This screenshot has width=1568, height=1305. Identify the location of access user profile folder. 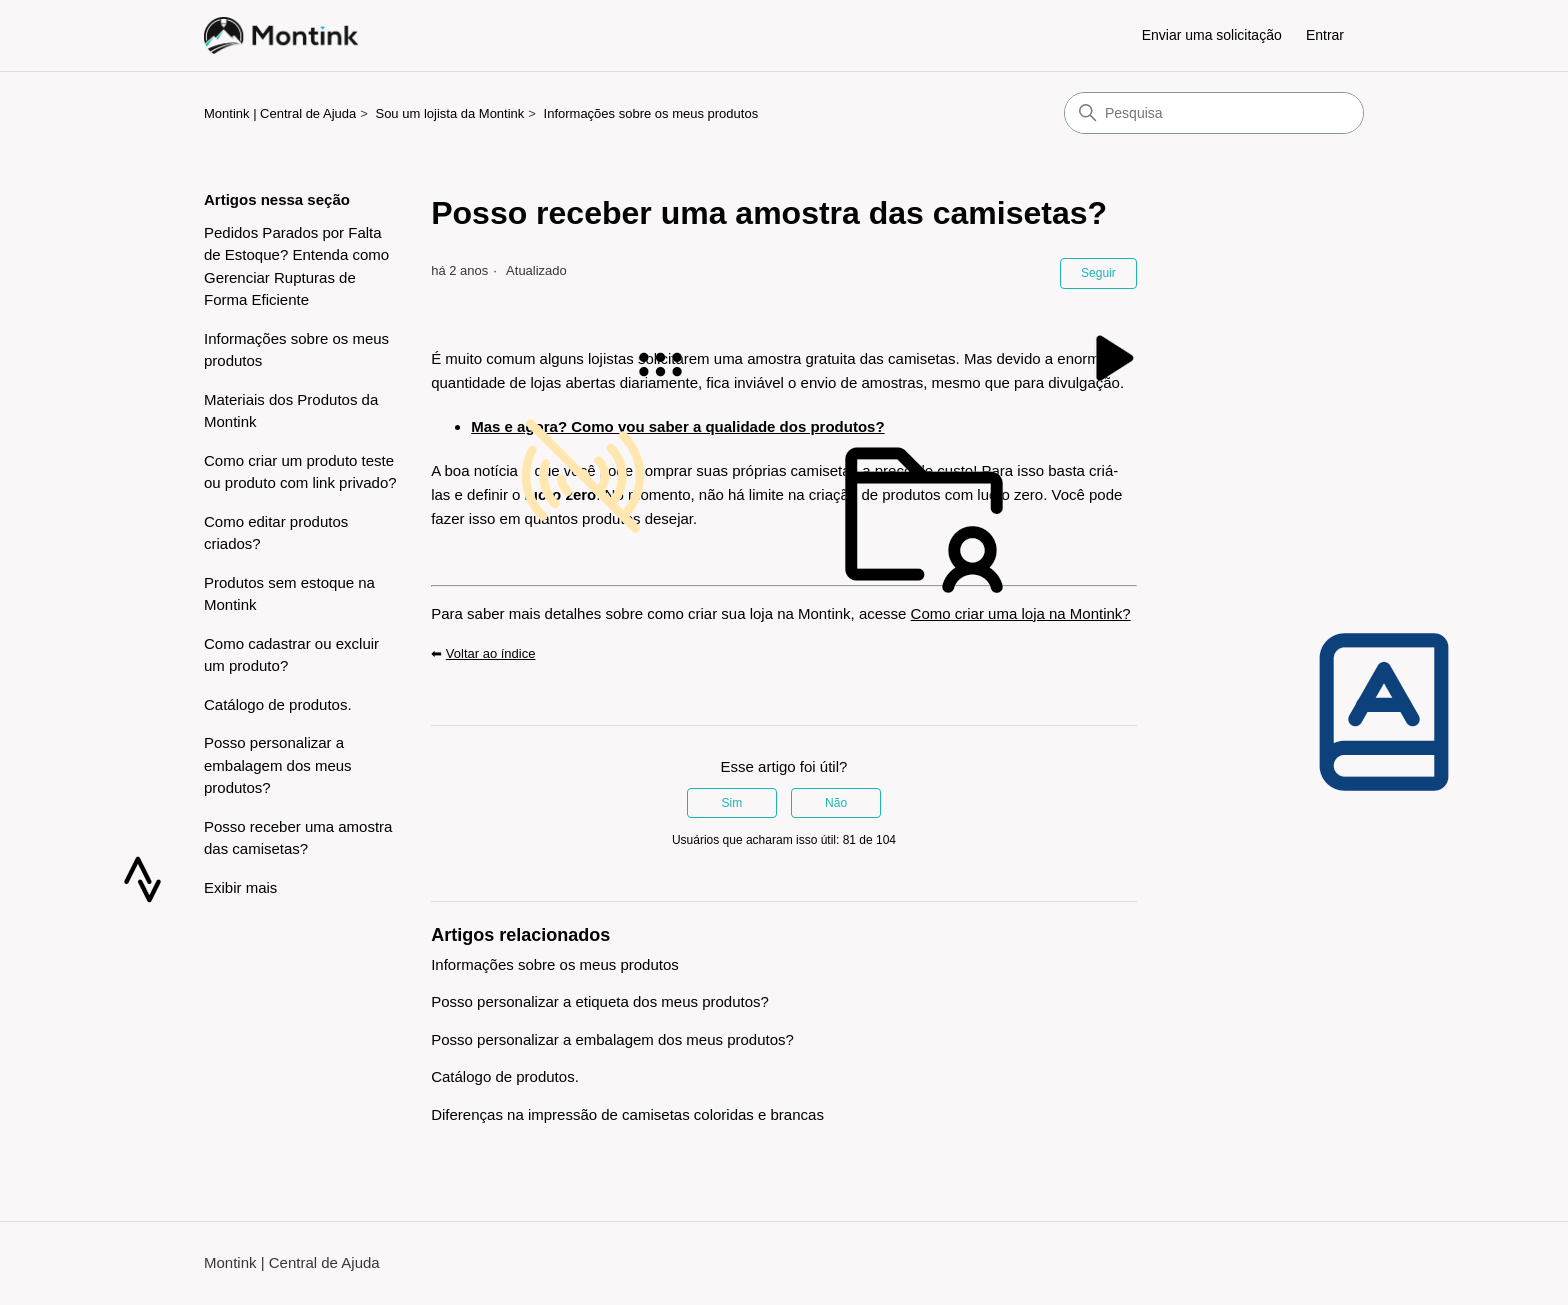
(924, 514).